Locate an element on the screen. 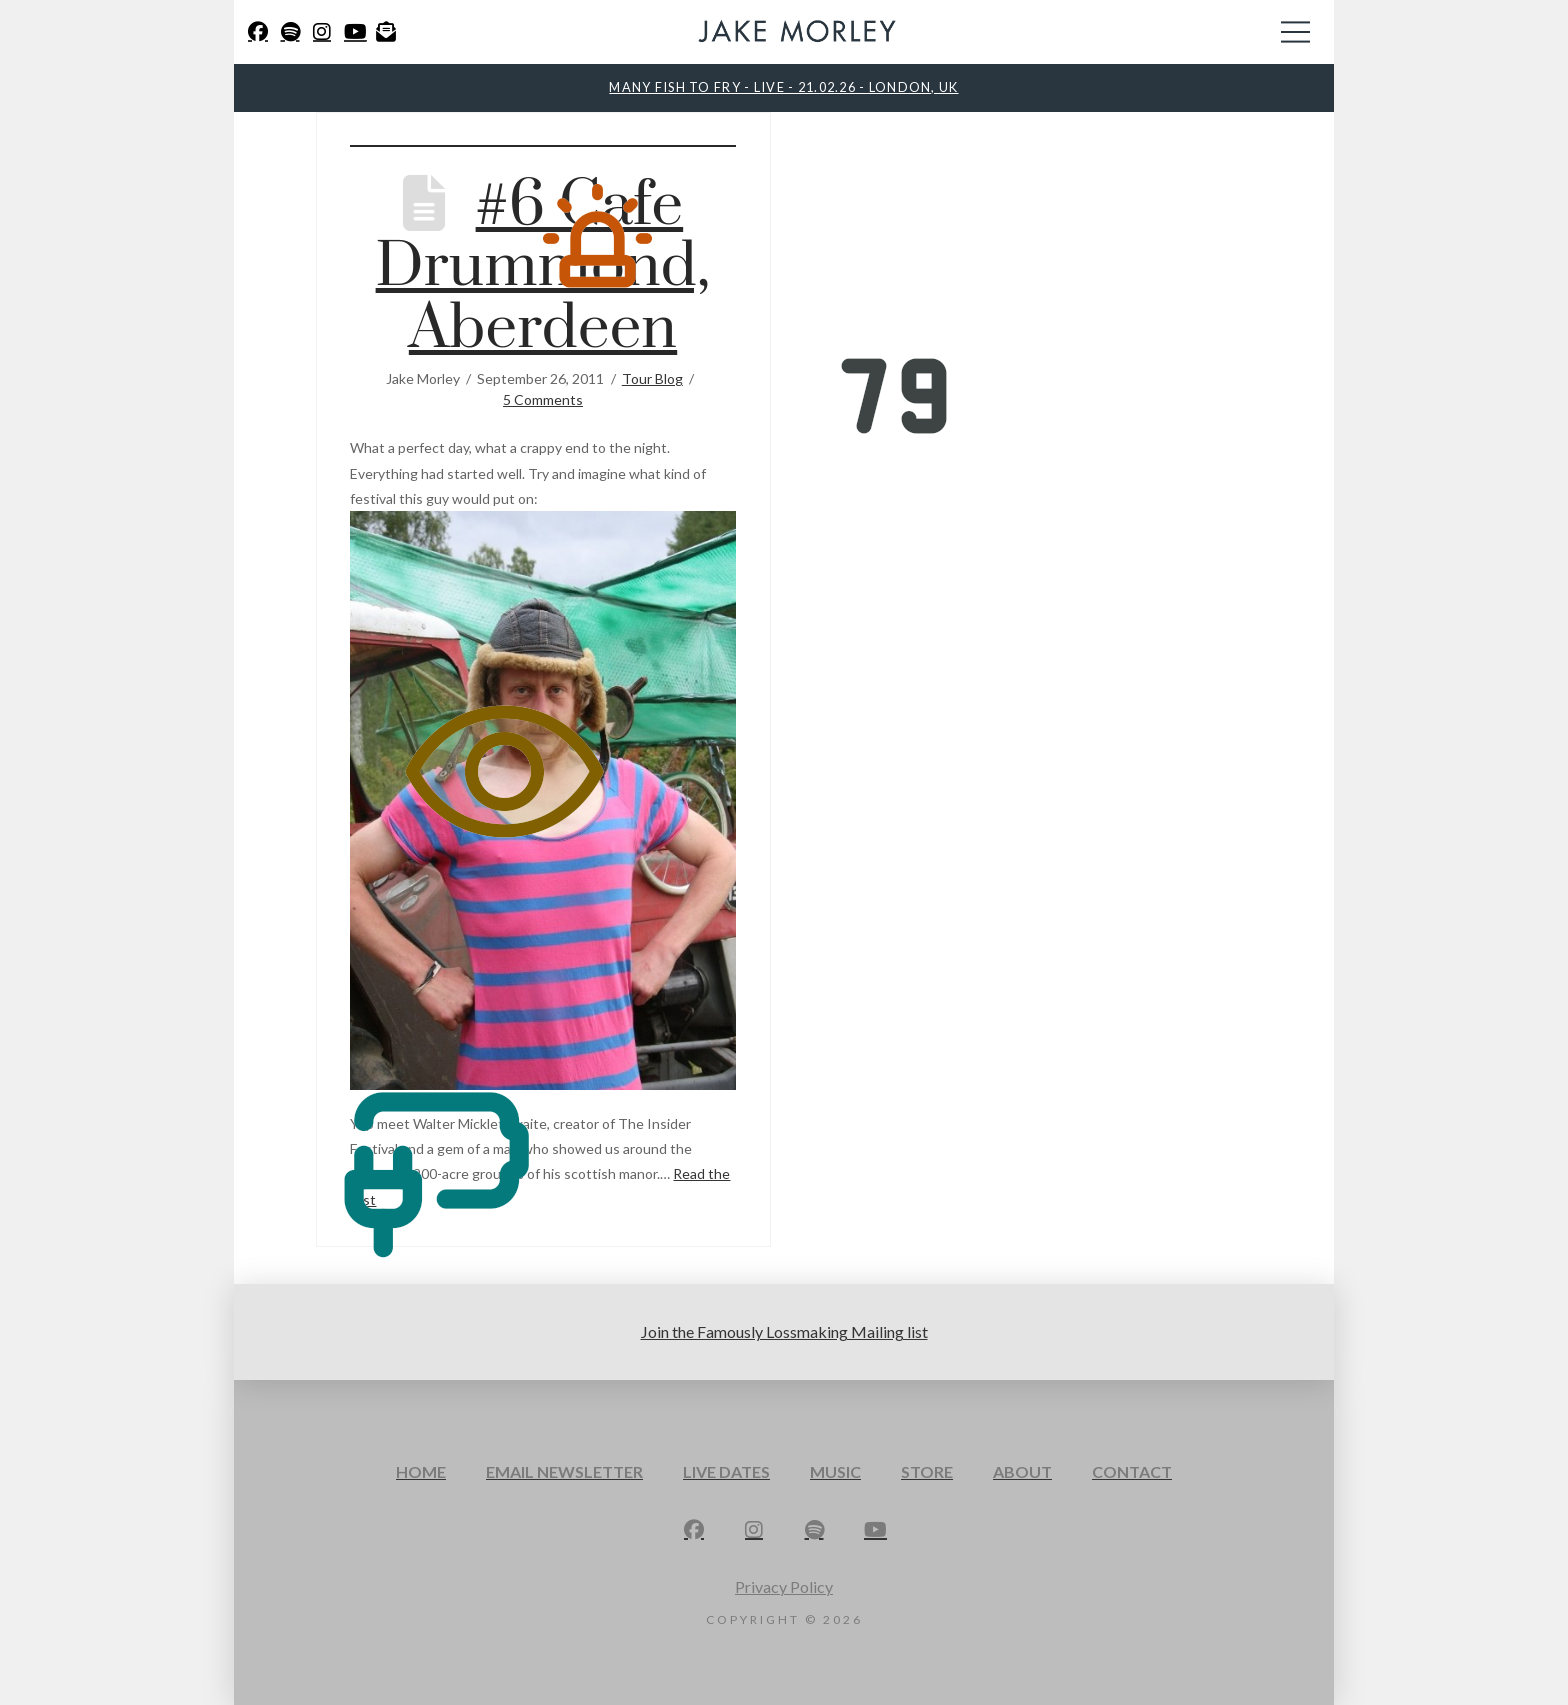 The image size is (1568, 1705). view or preview content is located at coordinates (504, 771).